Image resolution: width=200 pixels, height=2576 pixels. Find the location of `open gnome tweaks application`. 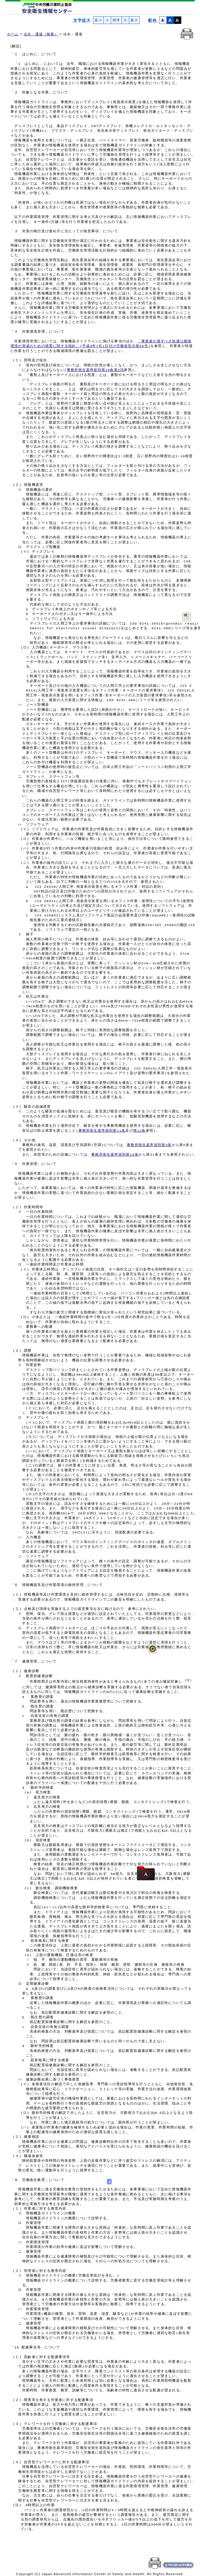

open gnome tweaks application is located at coordinates (187, 617).